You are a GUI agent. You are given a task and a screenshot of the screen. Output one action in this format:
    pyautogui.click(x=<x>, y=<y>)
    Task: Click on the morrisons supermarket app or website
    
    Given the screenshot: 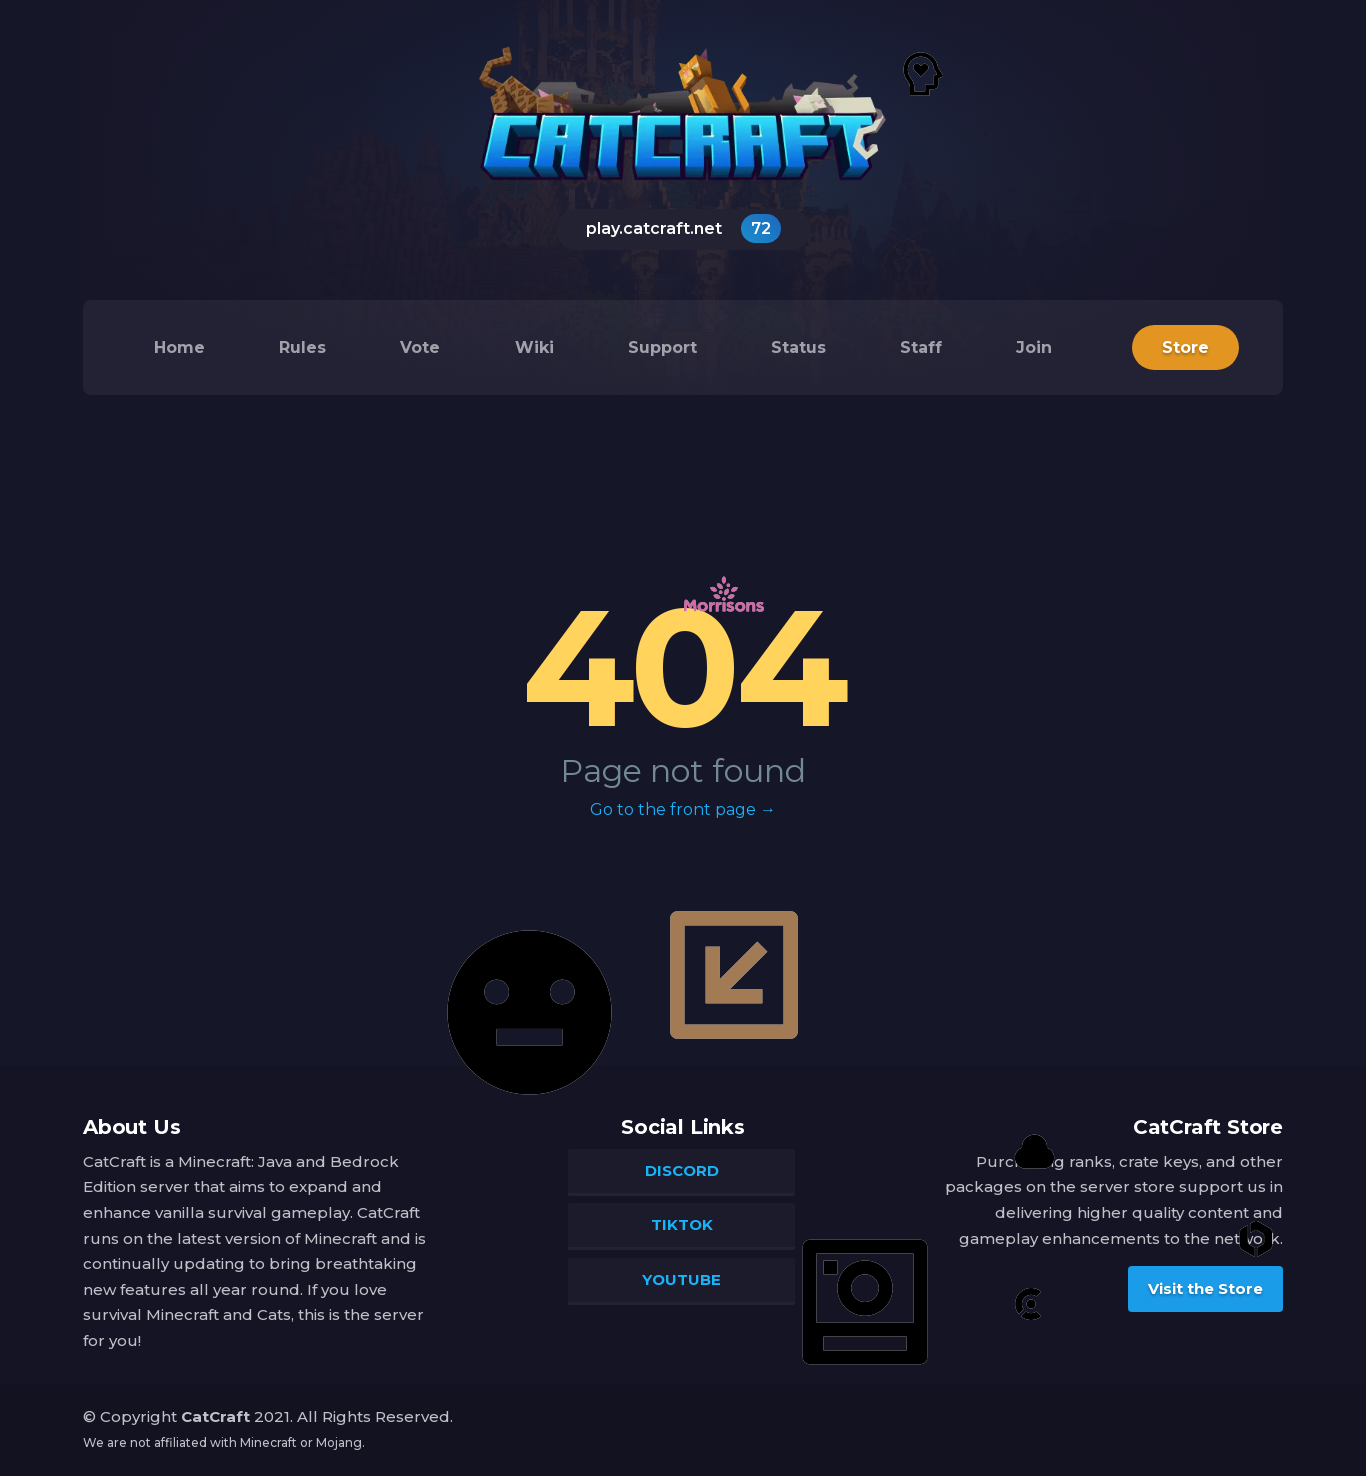 What is the action you would take?
    pyautogui.click(x=724, y=594)
    